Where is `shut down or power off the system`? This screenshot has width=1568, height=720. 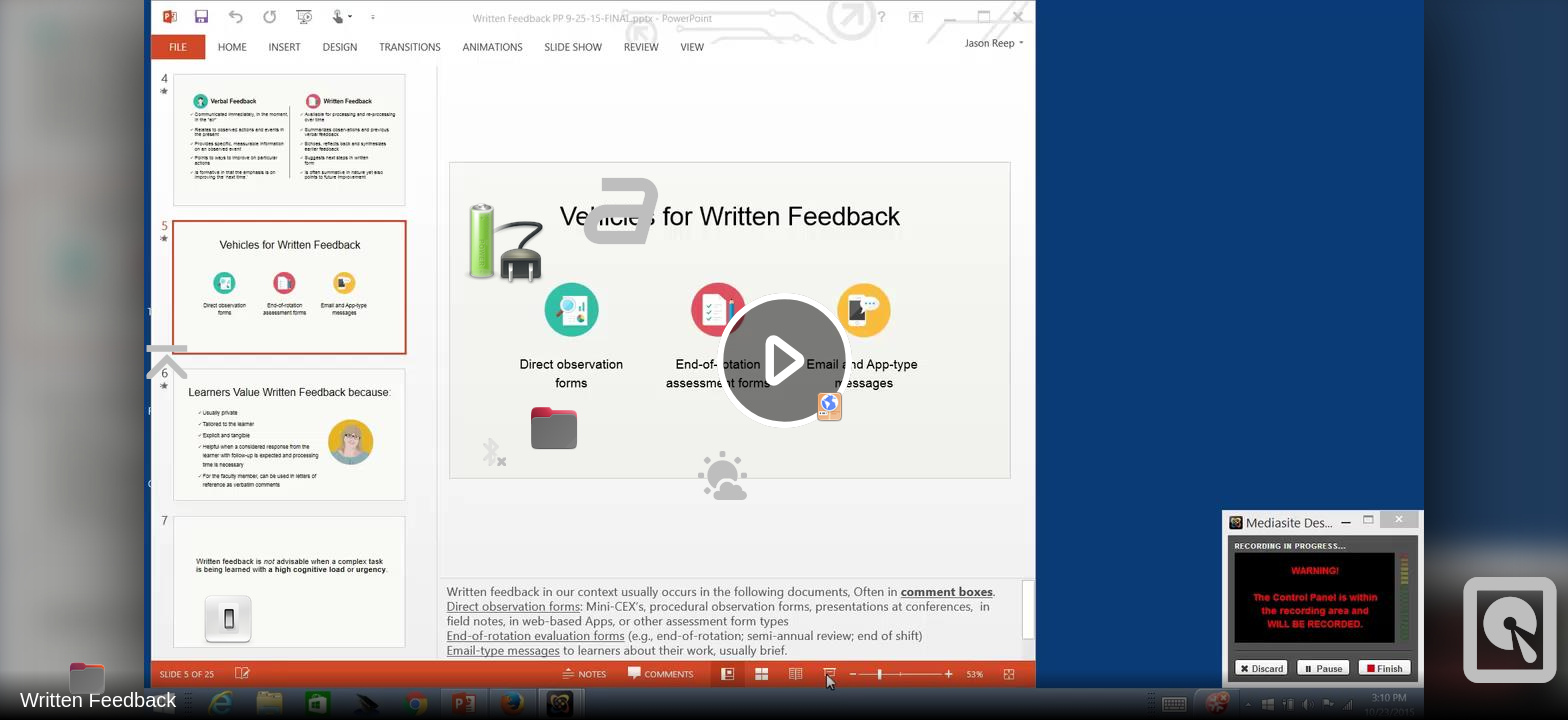 shut down or power off the system is located at coordinates (228, 619).